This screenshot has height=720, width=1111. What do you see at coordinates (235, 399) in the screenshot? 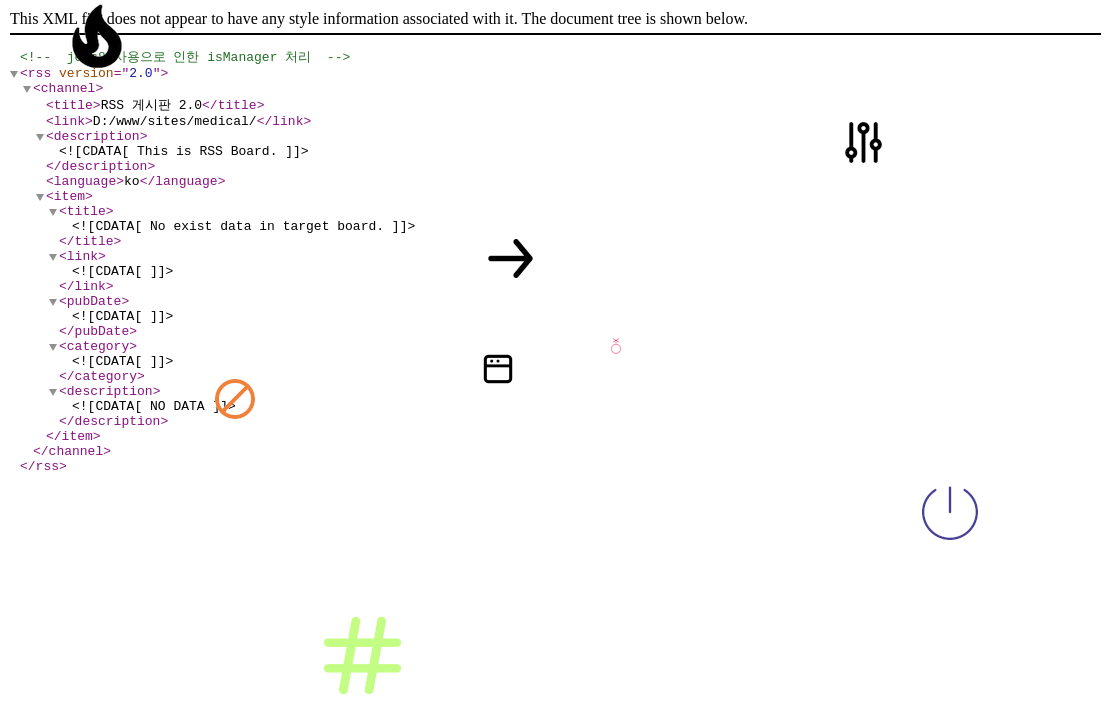
I see `cancel or abort current action` at bounding box center [235, 399].